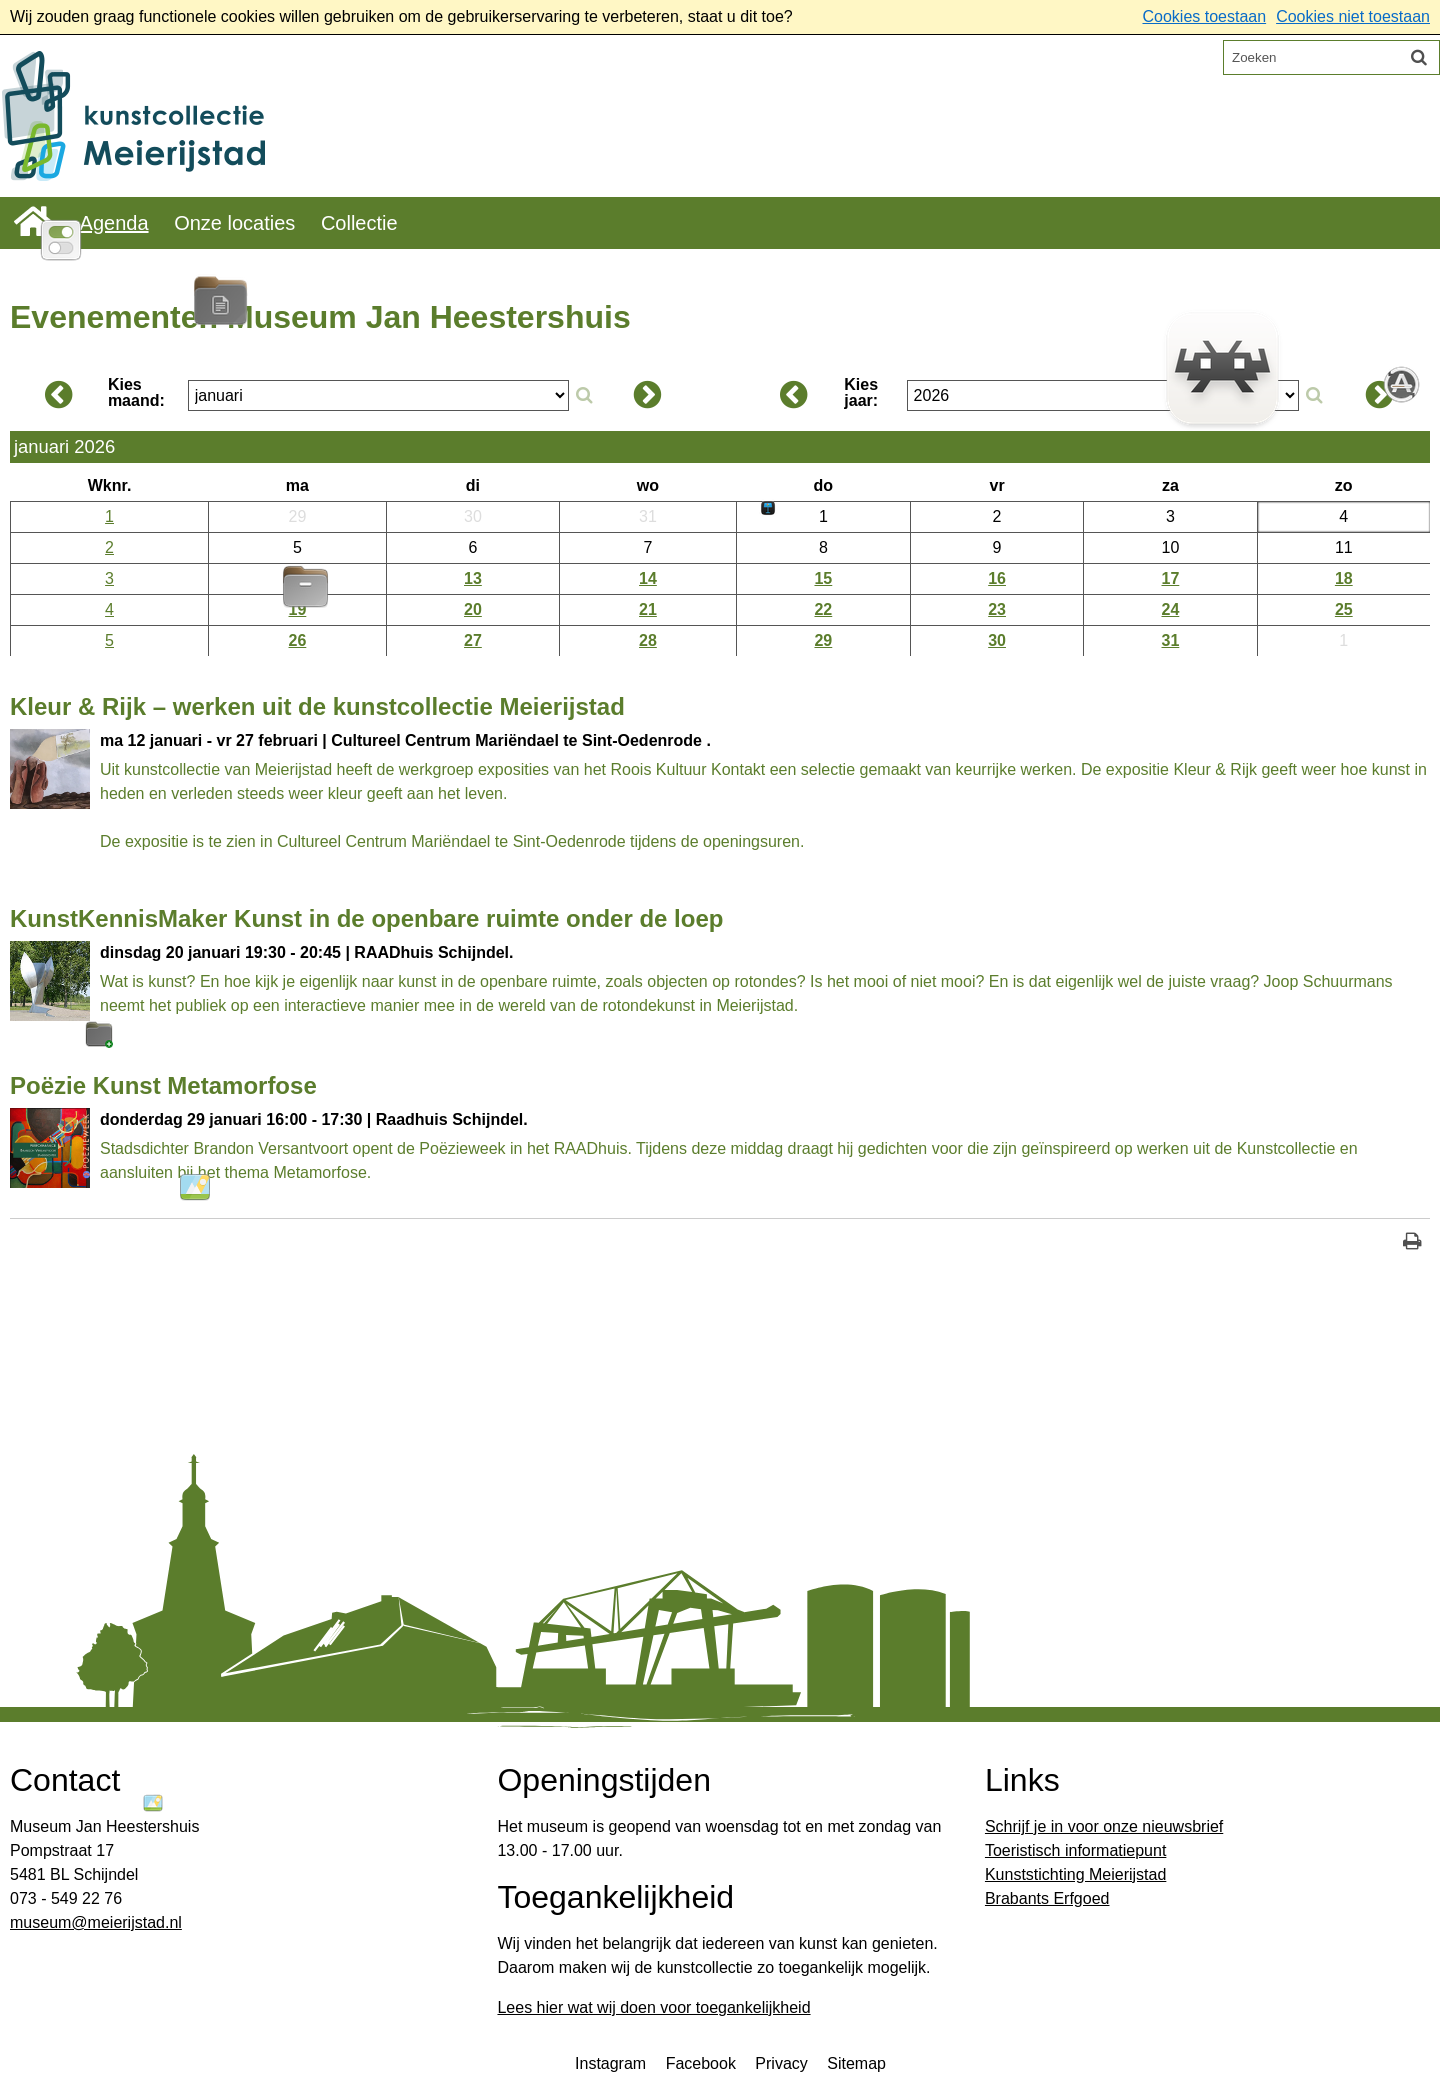 The width and height of the screenshot is (1440, 2092). I want to click on open the software update notifier app, so click(1401, 384).